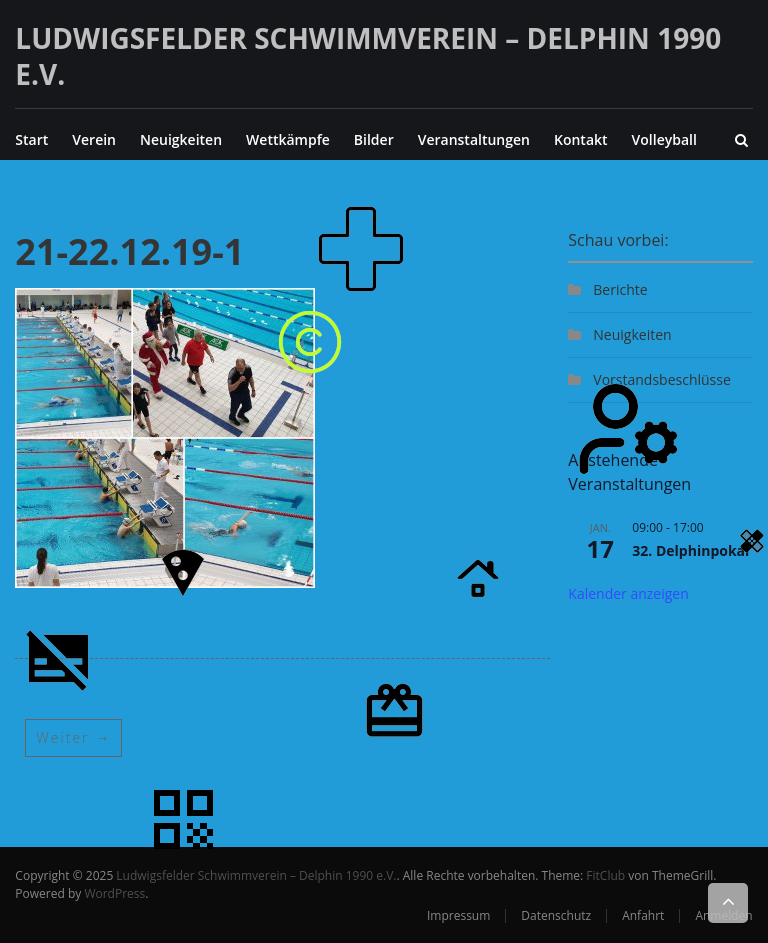 Image resolution: width=768 pixels, height=943 pixels. Describe the element at coordinates (183, 573) in the screenshot. I see `find nearby pizza restaurants` at that location.